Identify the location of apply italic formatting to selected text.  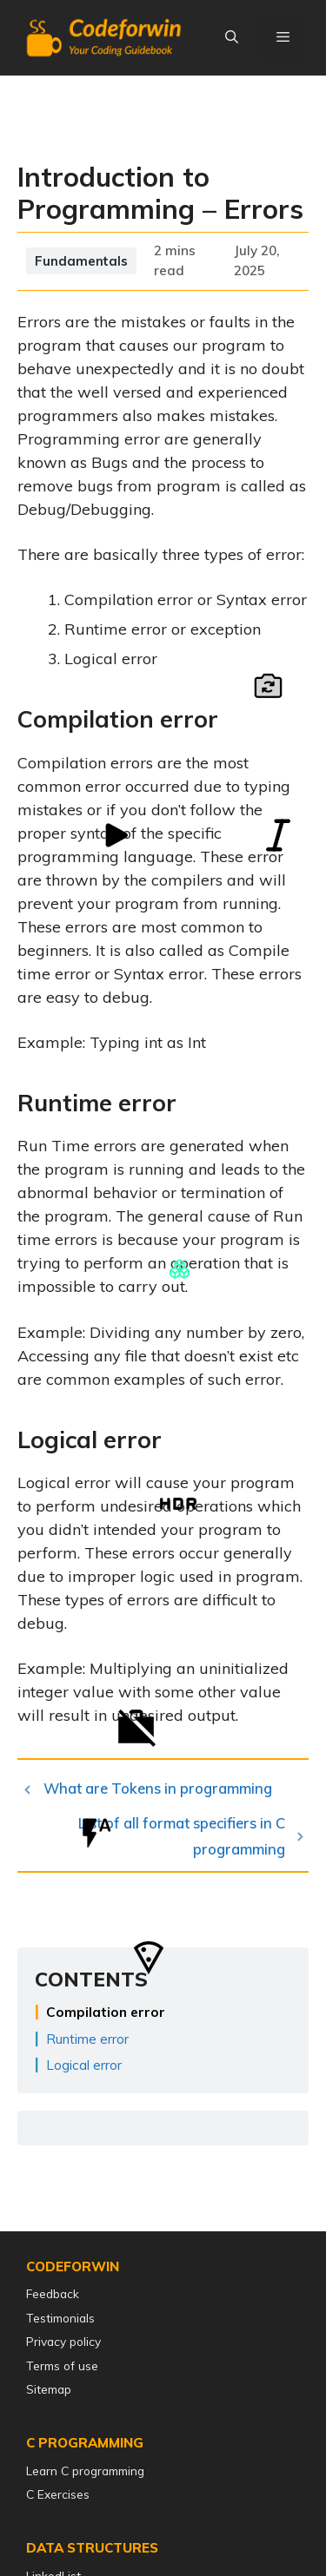
(278, 835).